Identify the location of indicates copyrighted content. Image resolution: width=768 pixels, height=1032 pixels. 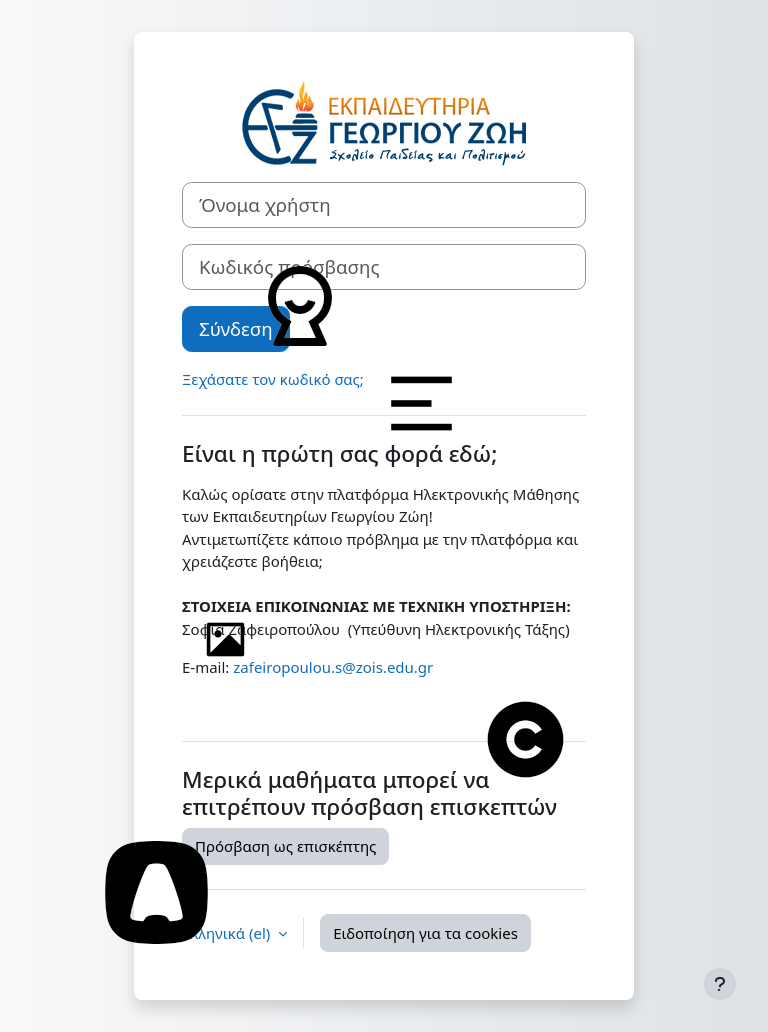
(525, 739).